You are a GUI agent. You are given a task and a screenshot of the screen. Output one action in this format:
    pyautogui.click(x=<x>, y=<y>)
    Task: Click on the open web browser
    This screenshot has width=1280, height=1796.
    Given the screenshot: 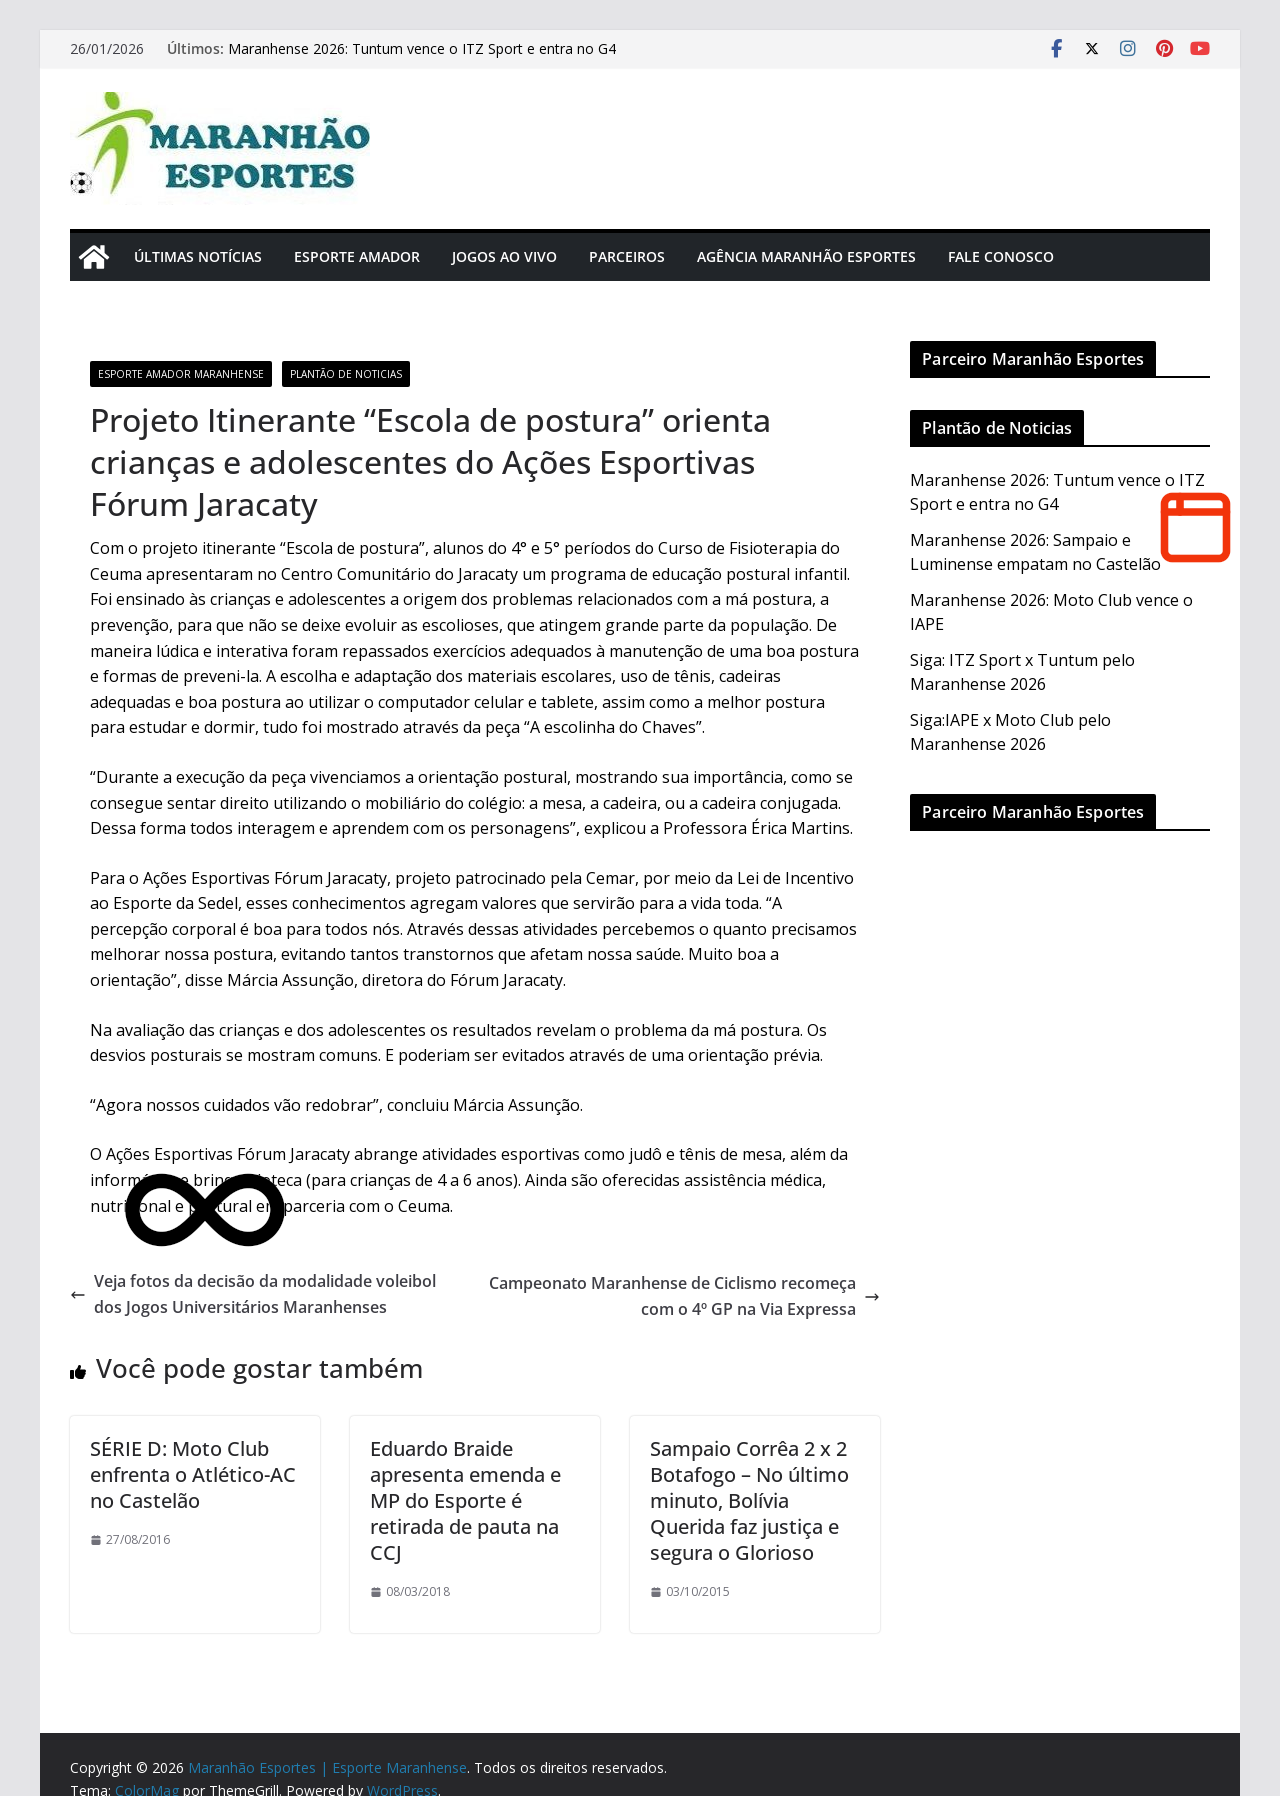 What is the action you would take?
    pyautogui.click(x=1195, y=527)
    